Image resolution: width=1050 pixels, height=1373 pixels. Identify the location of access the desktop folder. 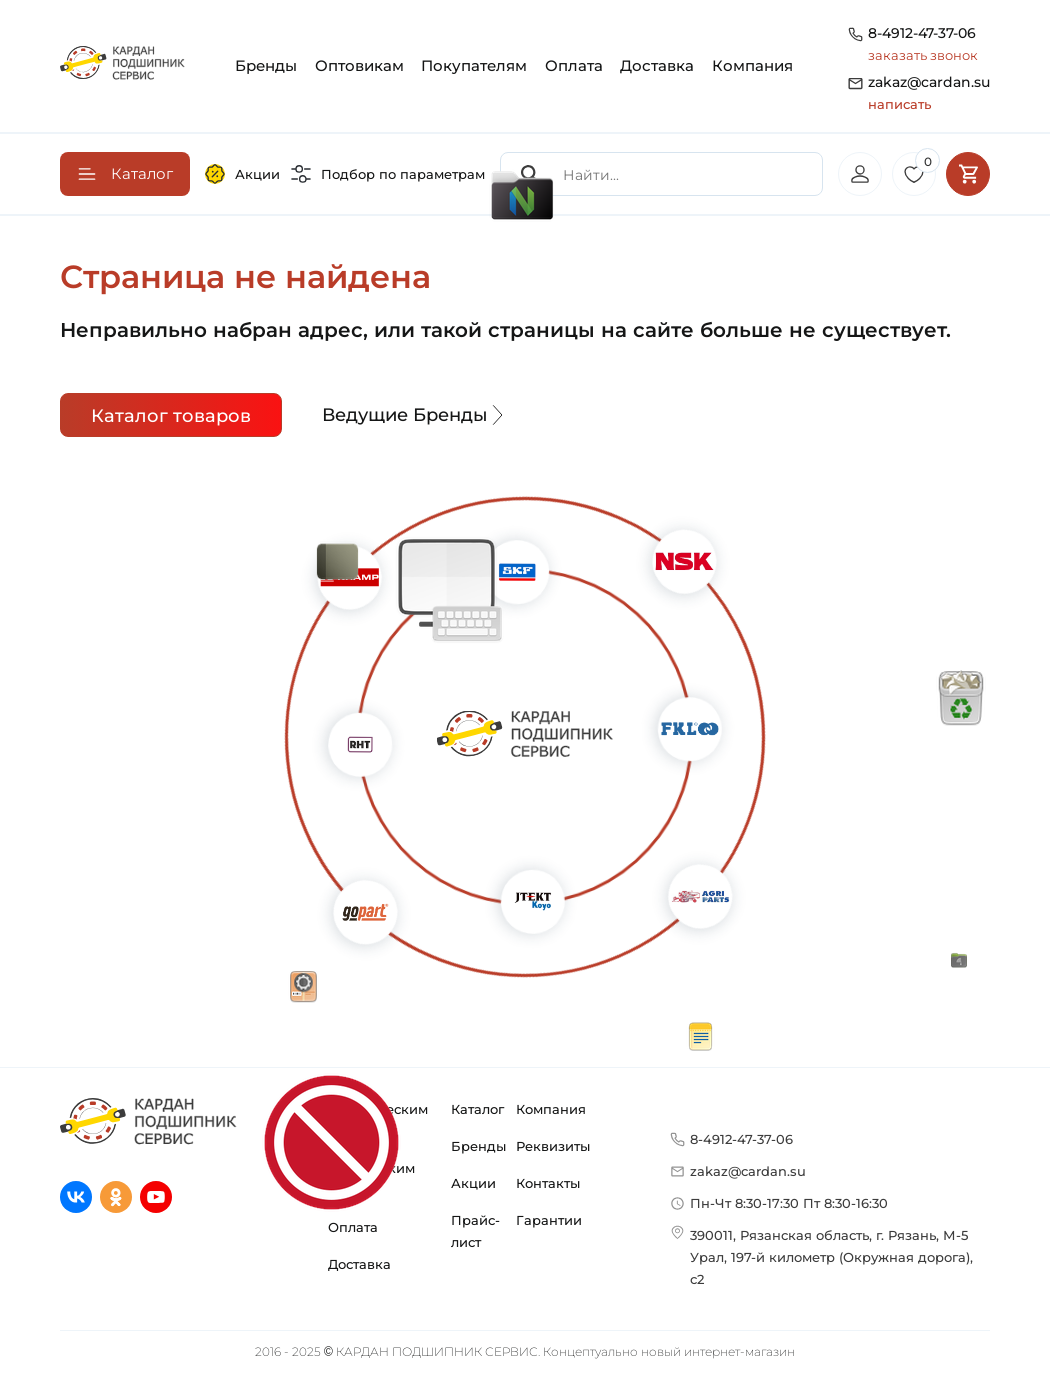
(337, 560).